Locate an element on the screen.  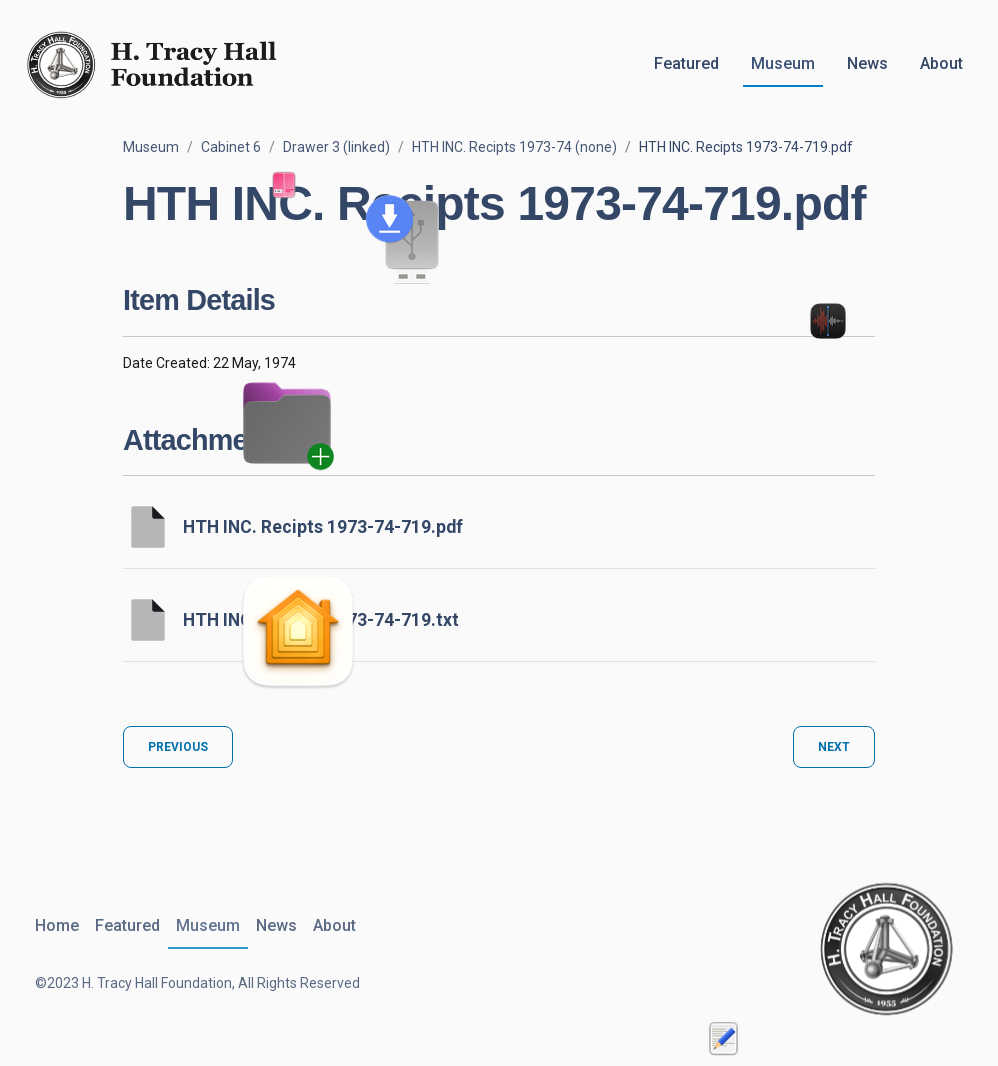
open the Apple Home app is located at coordinates (298, 631).